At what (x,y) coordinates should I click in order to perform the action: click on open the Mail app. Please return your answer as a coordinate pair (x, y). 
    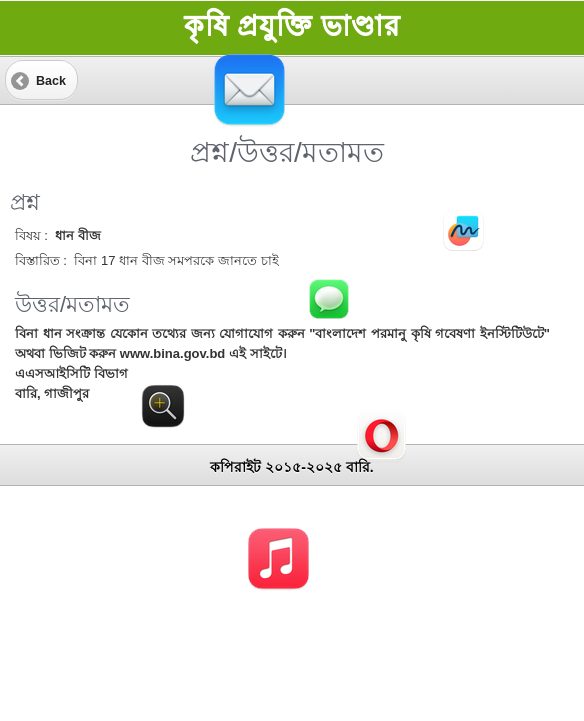
    Looking at the image, I should click on (249, 89).